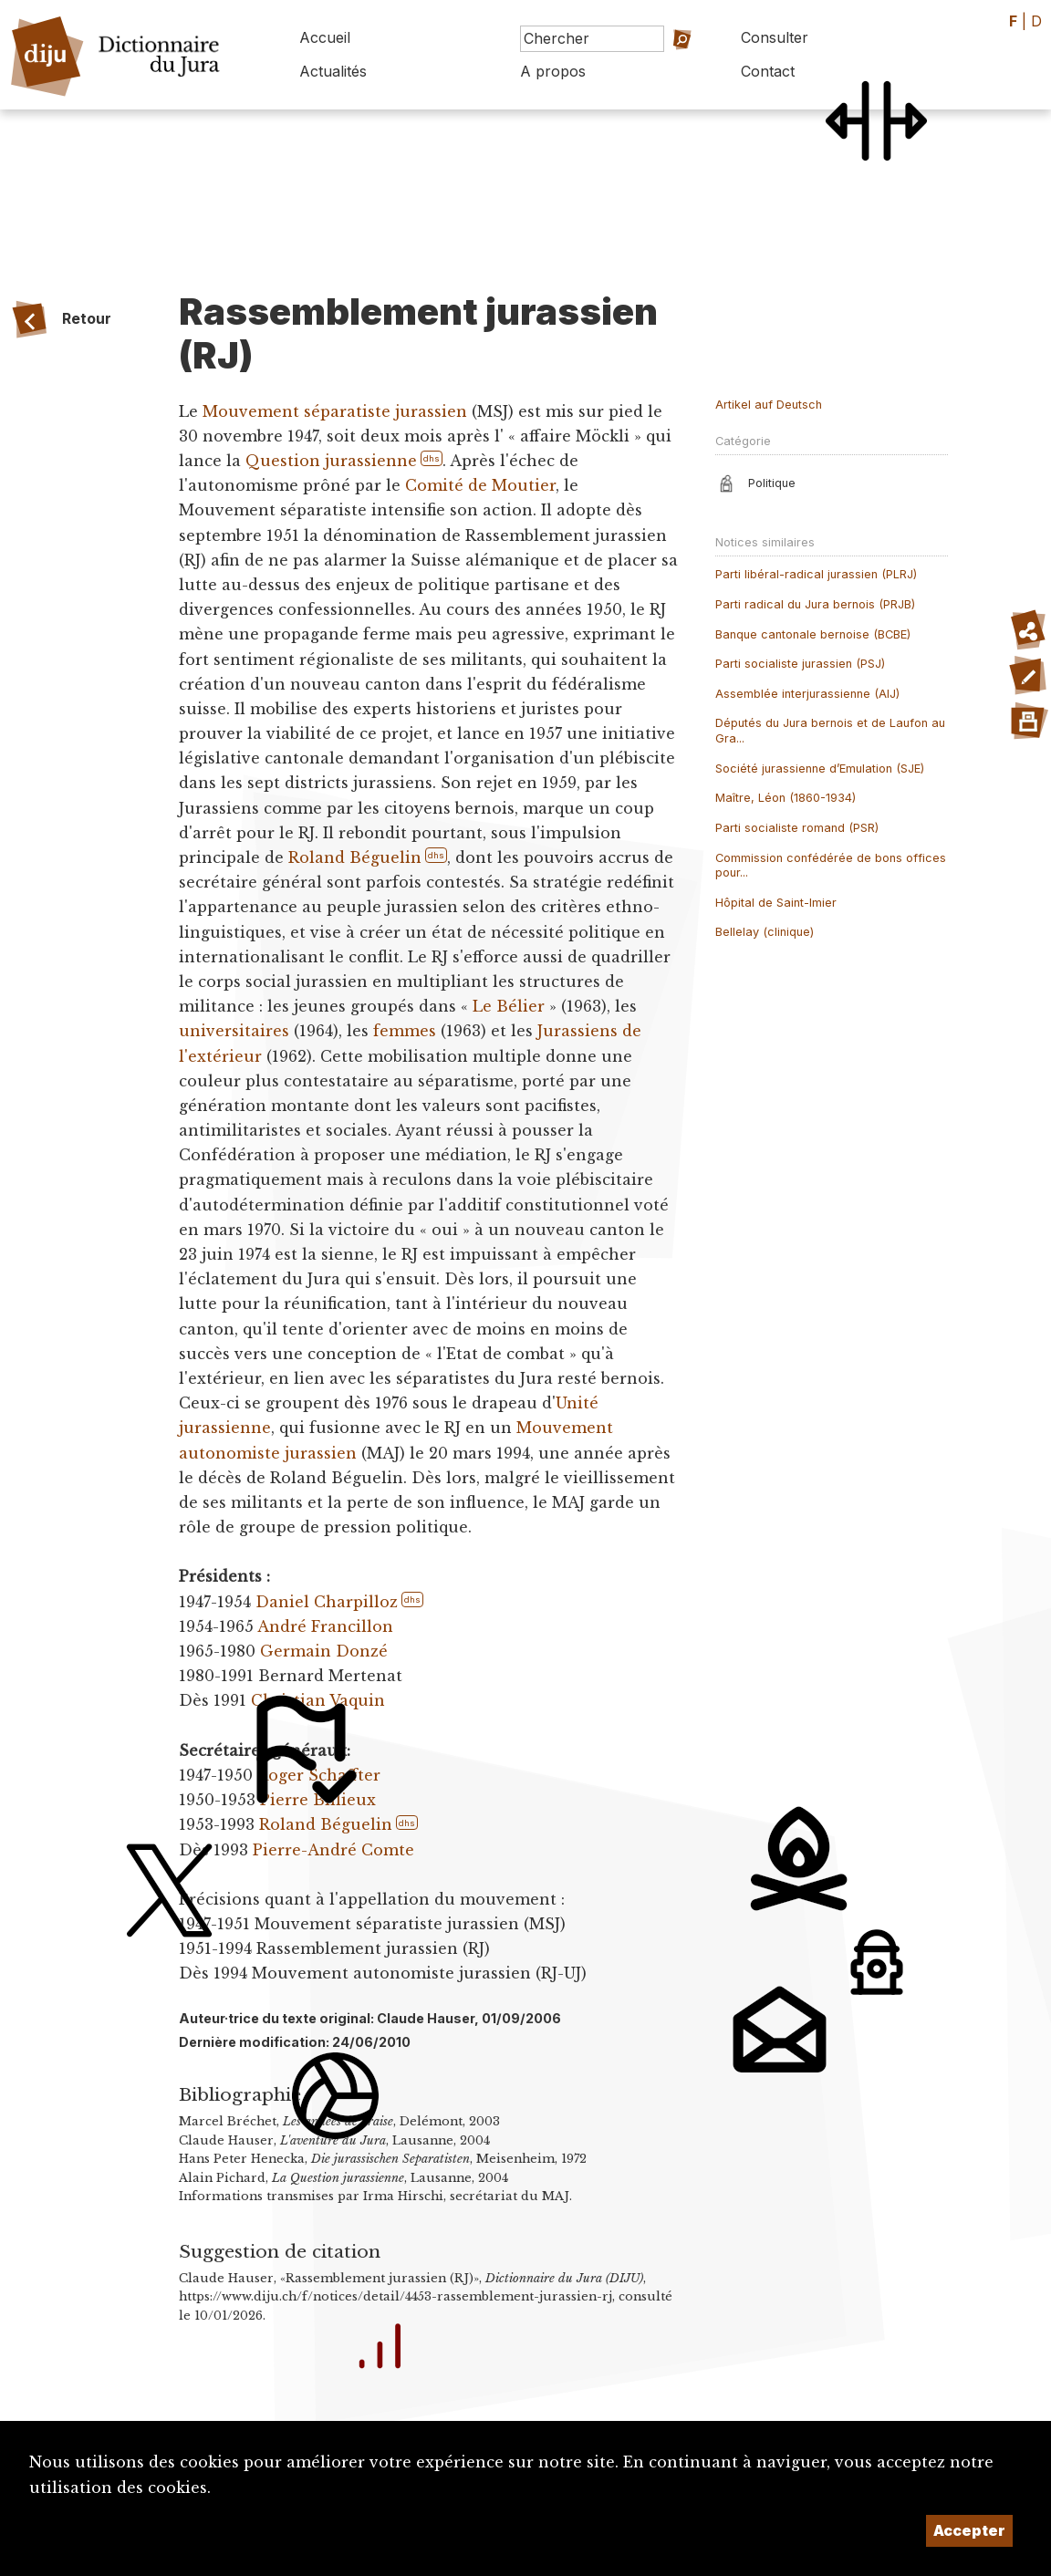 The height and width of the screenshot is (2576, 1051). What do you see at coordinates (301, 1748) in the screenshot?
I see `mark task or item as complete` at bounding box center [301, 1748].